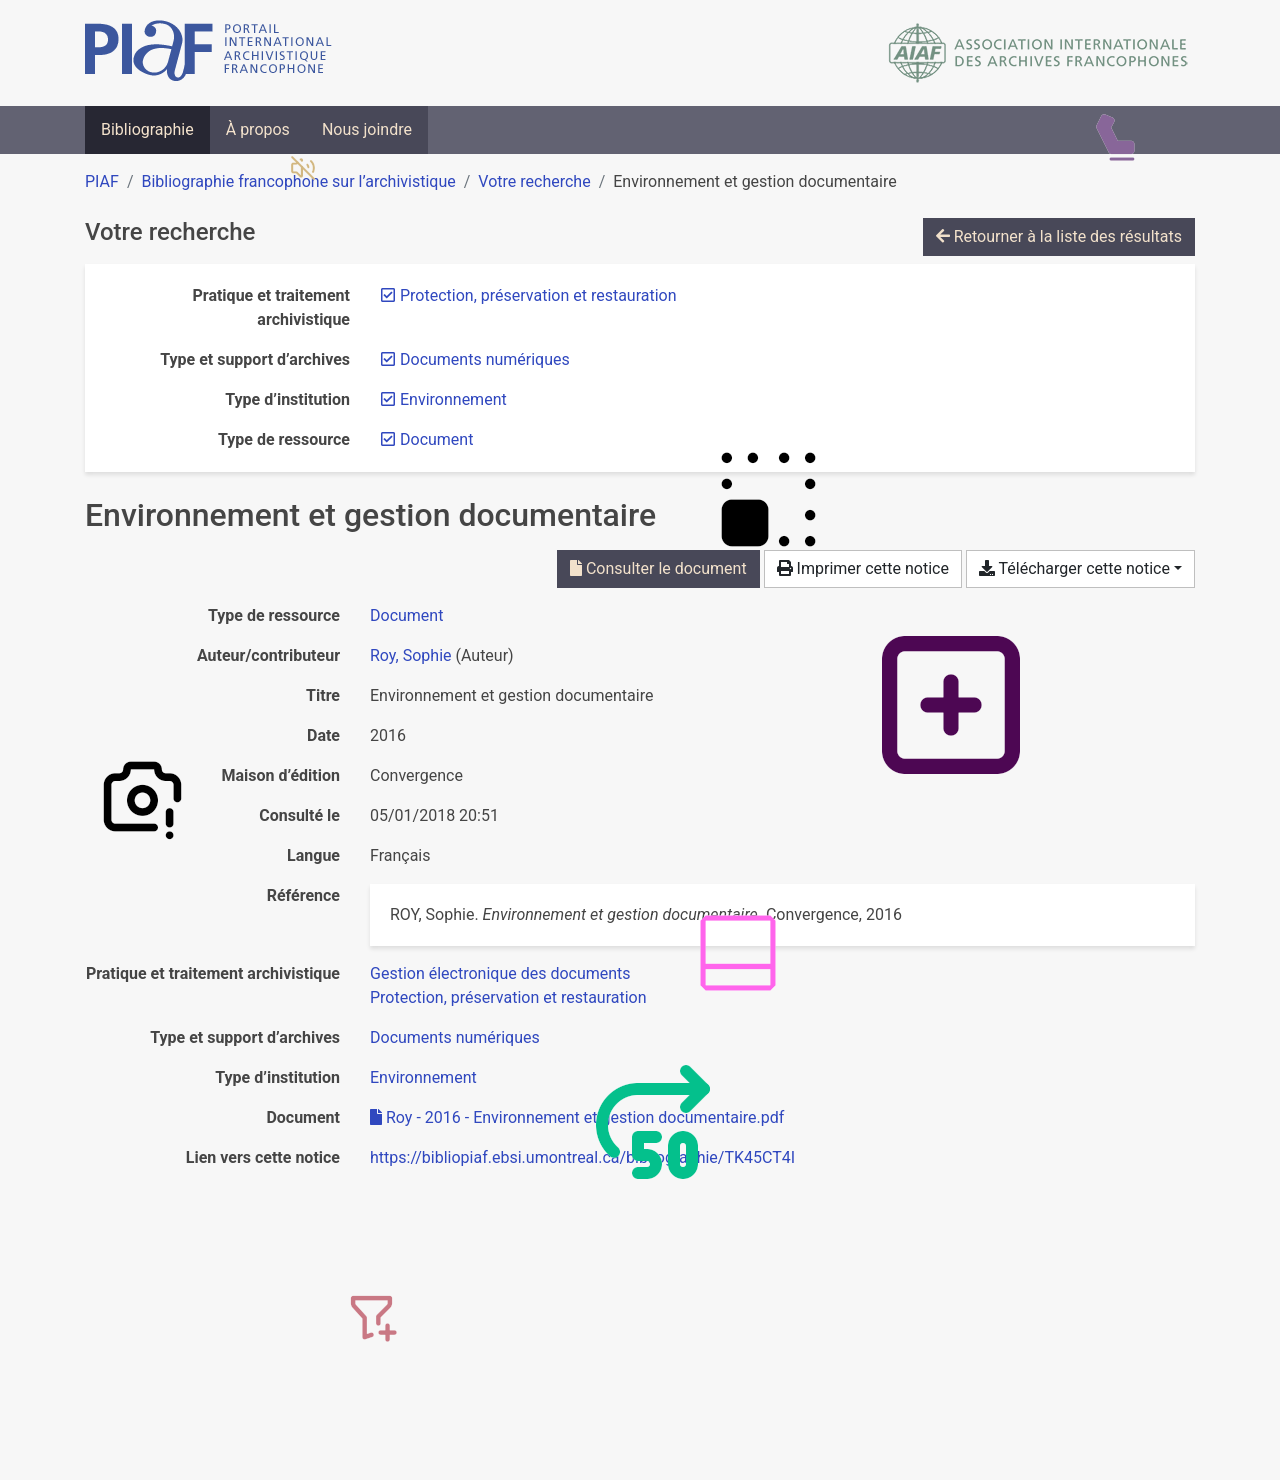 Image resolution: width=1280 pixels, height=1480 pixels. What do you see at coordinates (142, 796) in the screenshot?
I see `camera error or malfunction alert` at bounding box center [142, 796].